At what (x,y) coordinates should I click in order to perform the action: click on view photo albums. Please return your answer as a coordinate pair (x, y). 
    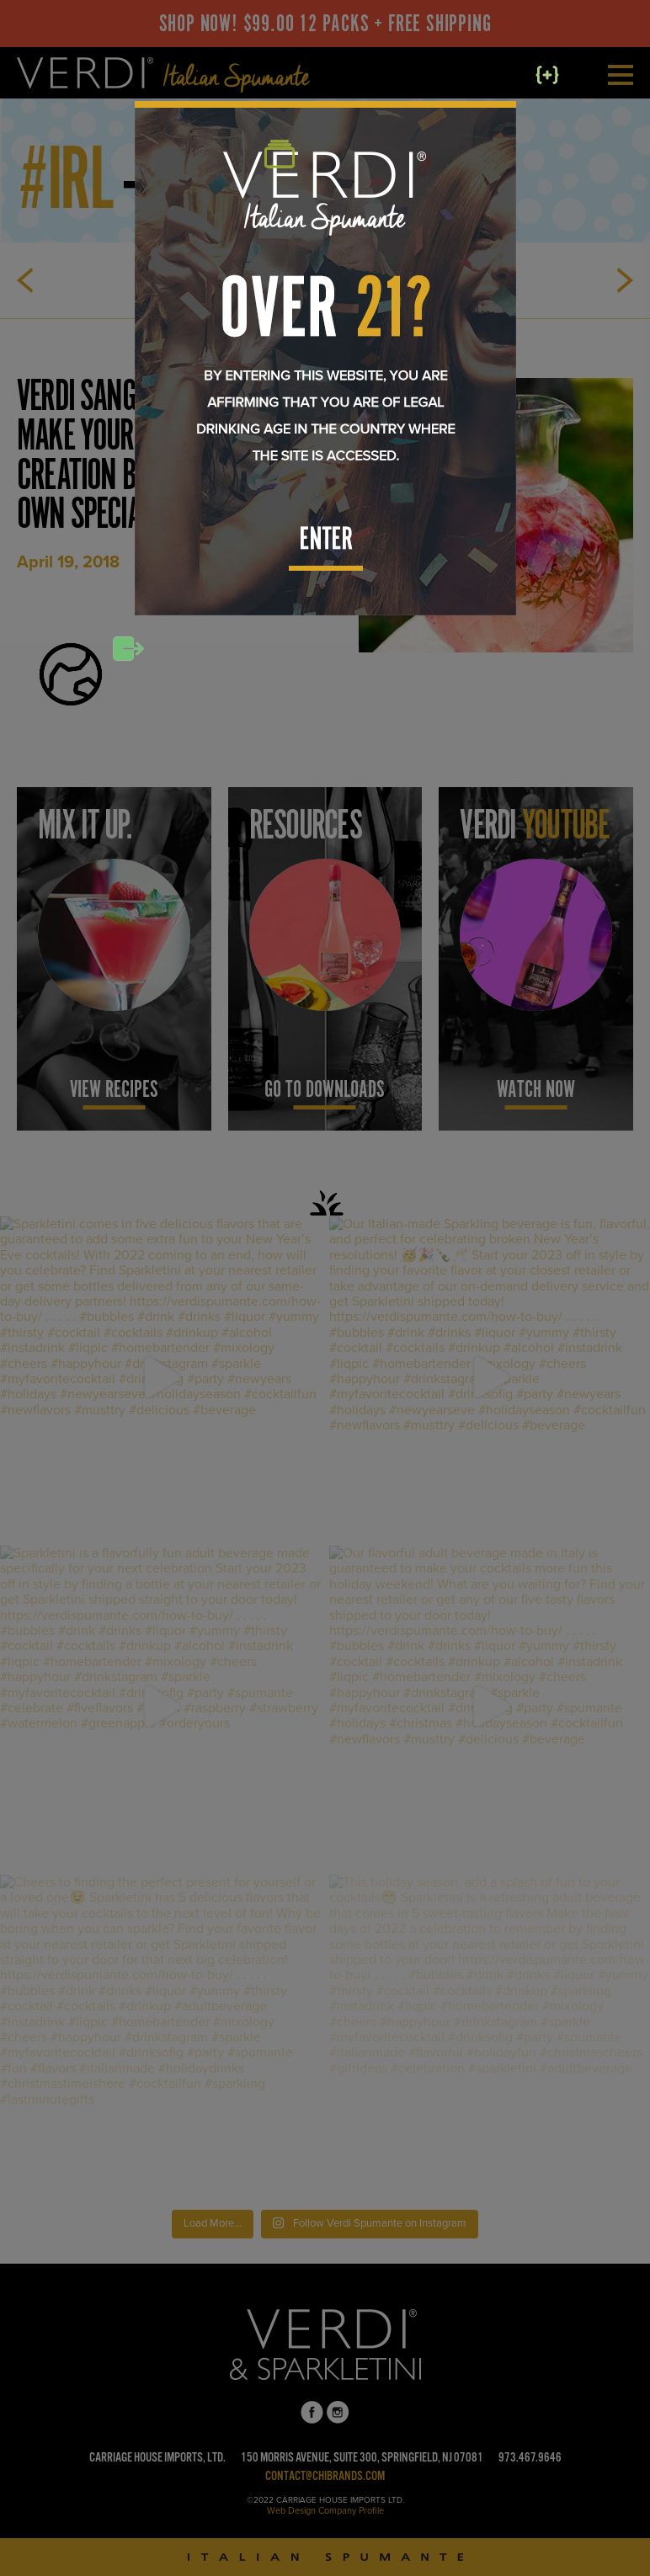
    Looking at the image, I should click on (280, 154).